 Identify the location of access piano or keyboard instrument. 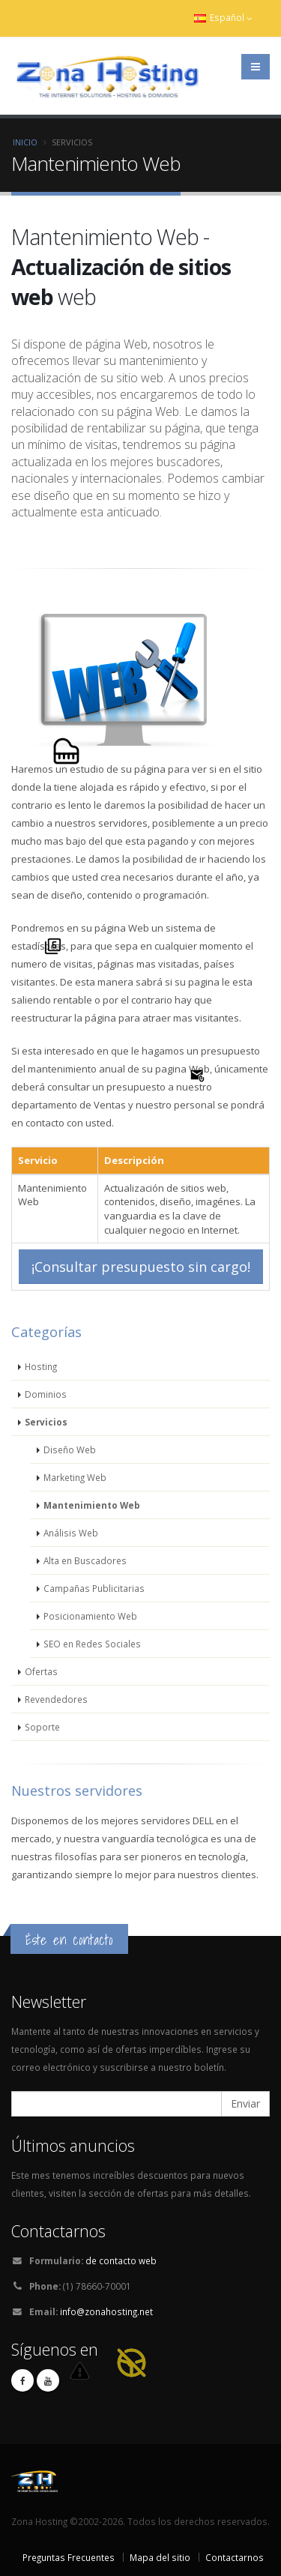
(66, 751).